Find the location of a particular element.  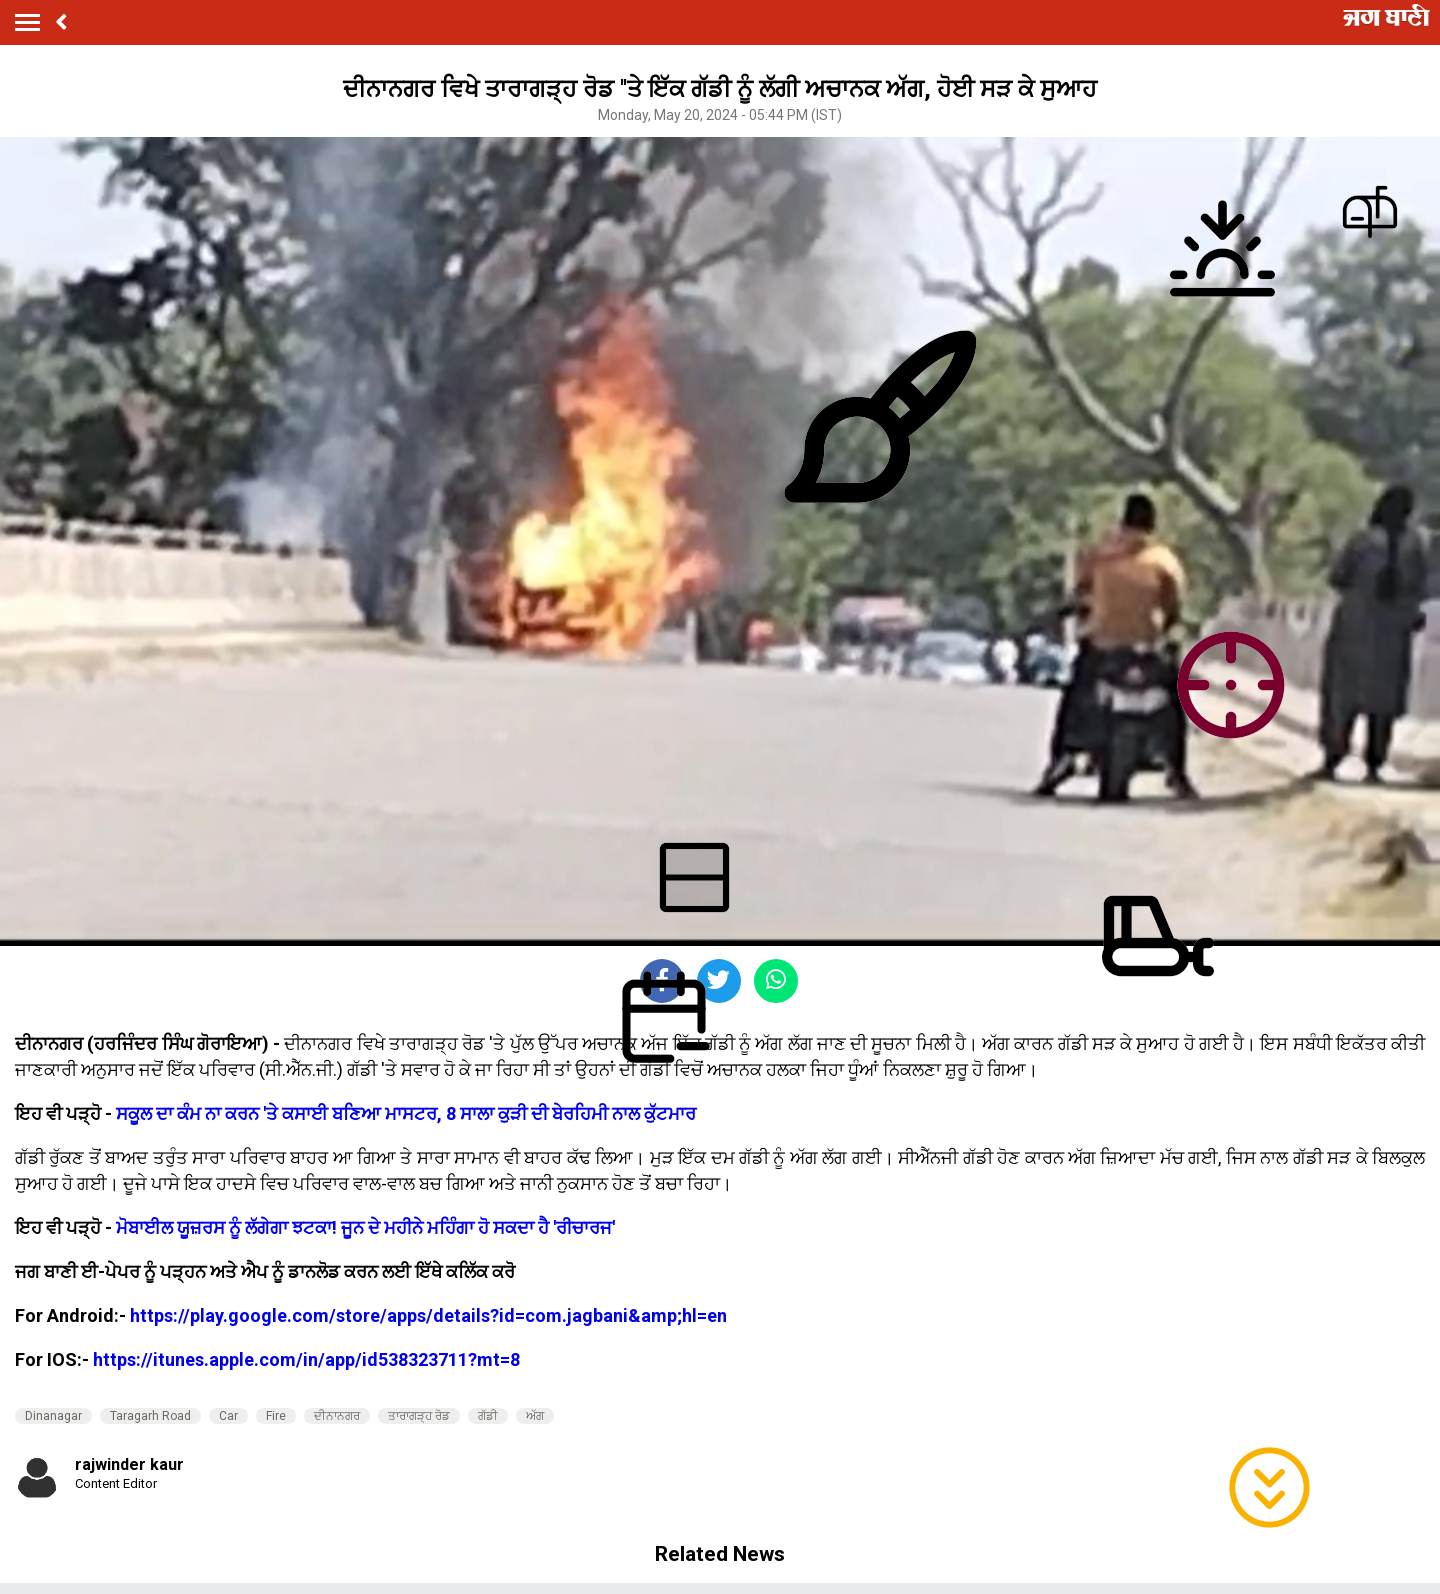

set display to evening or night mode is located at coordinates (1222, 248).